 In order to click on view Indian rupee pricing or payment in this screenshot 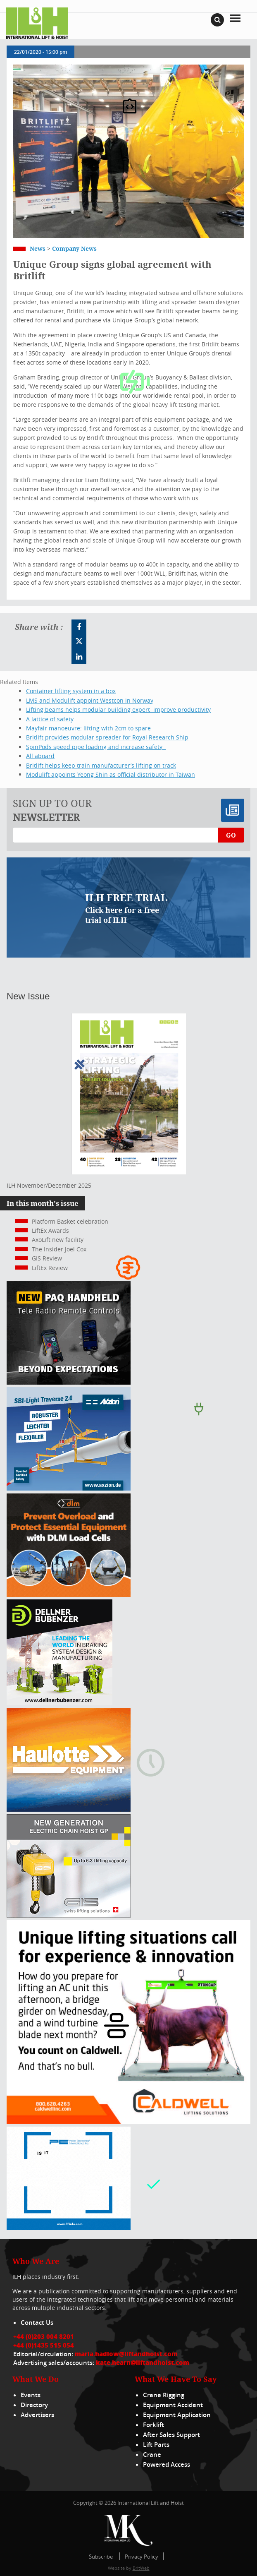, I will do `click(128, 1268)`.